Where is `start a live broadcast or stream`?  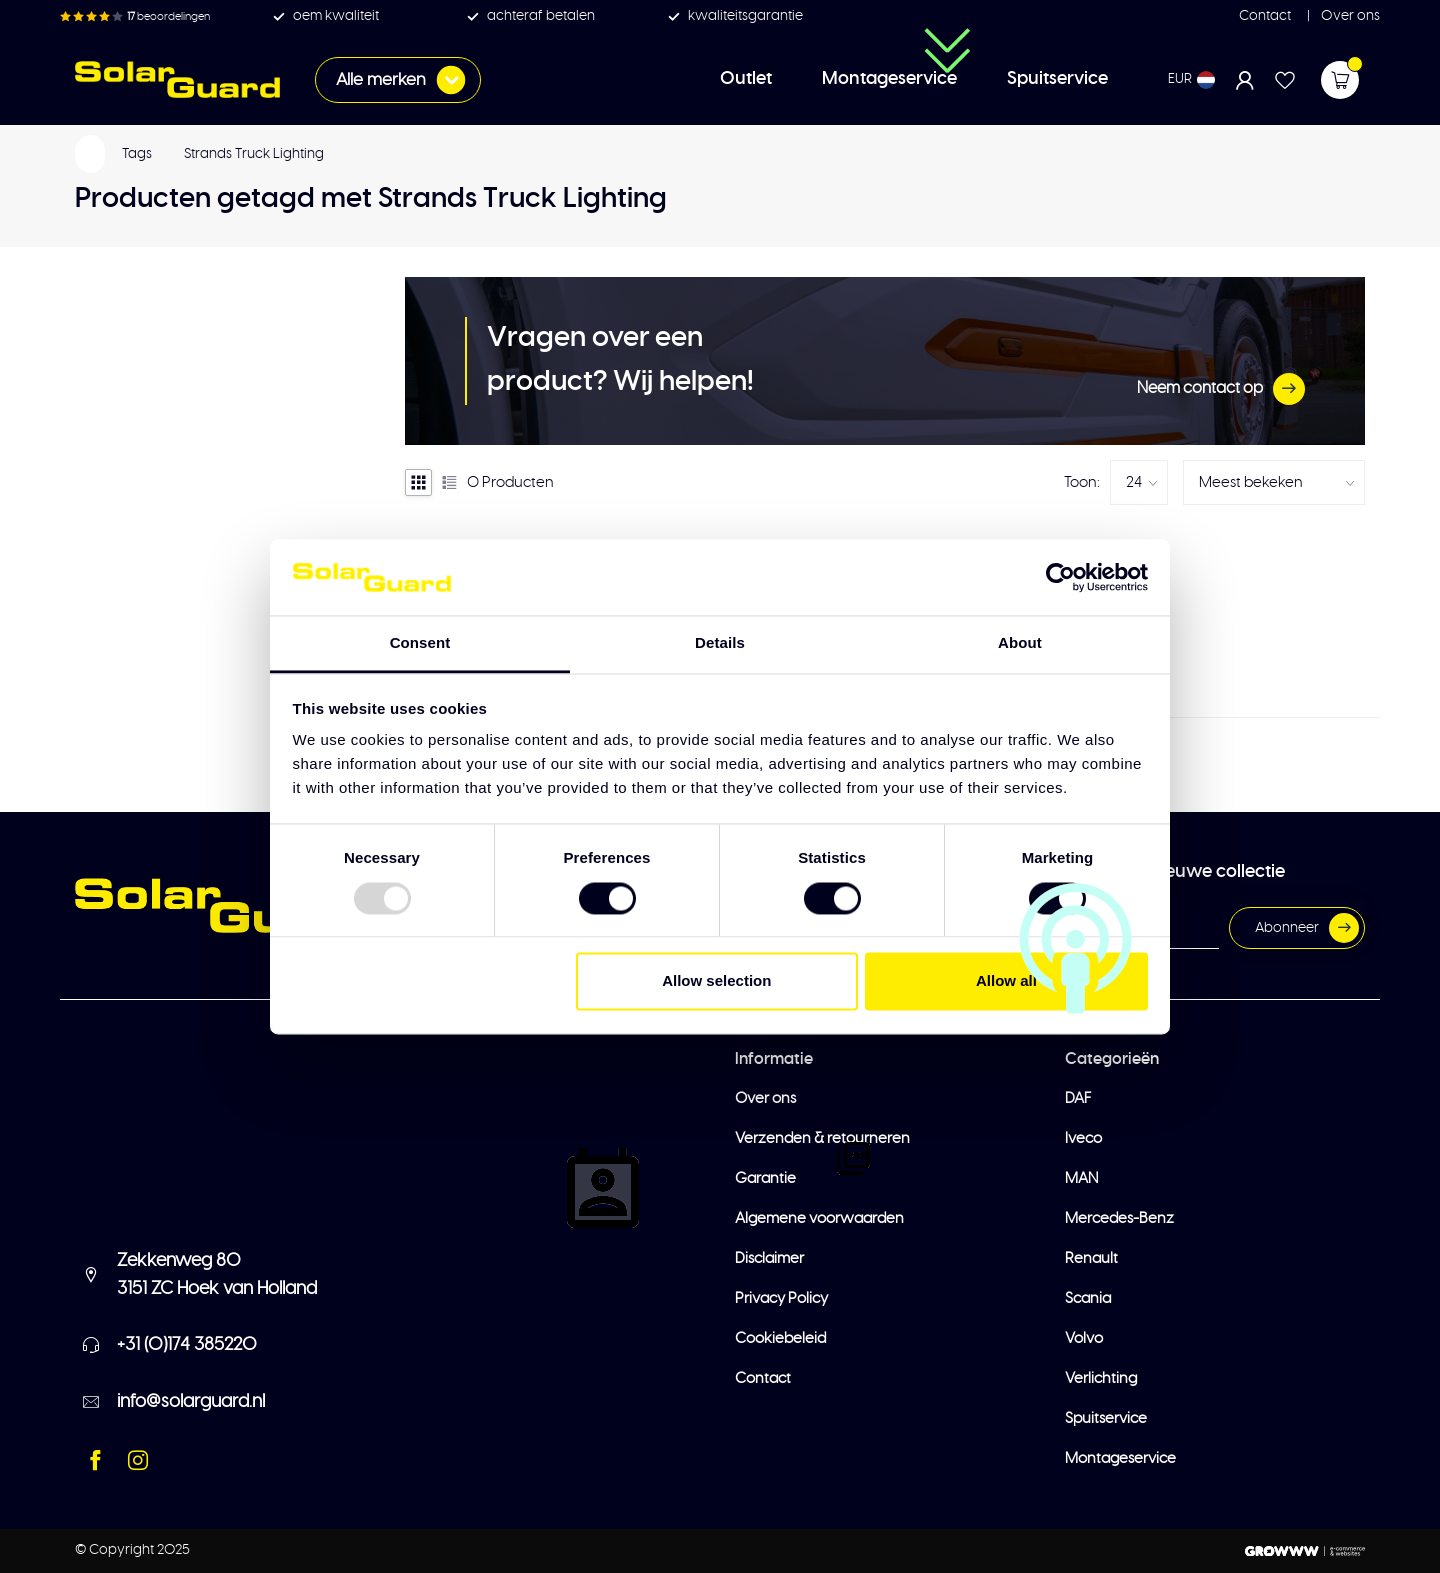 start a live broadcast or stream is located at coordinates (1075, 948).